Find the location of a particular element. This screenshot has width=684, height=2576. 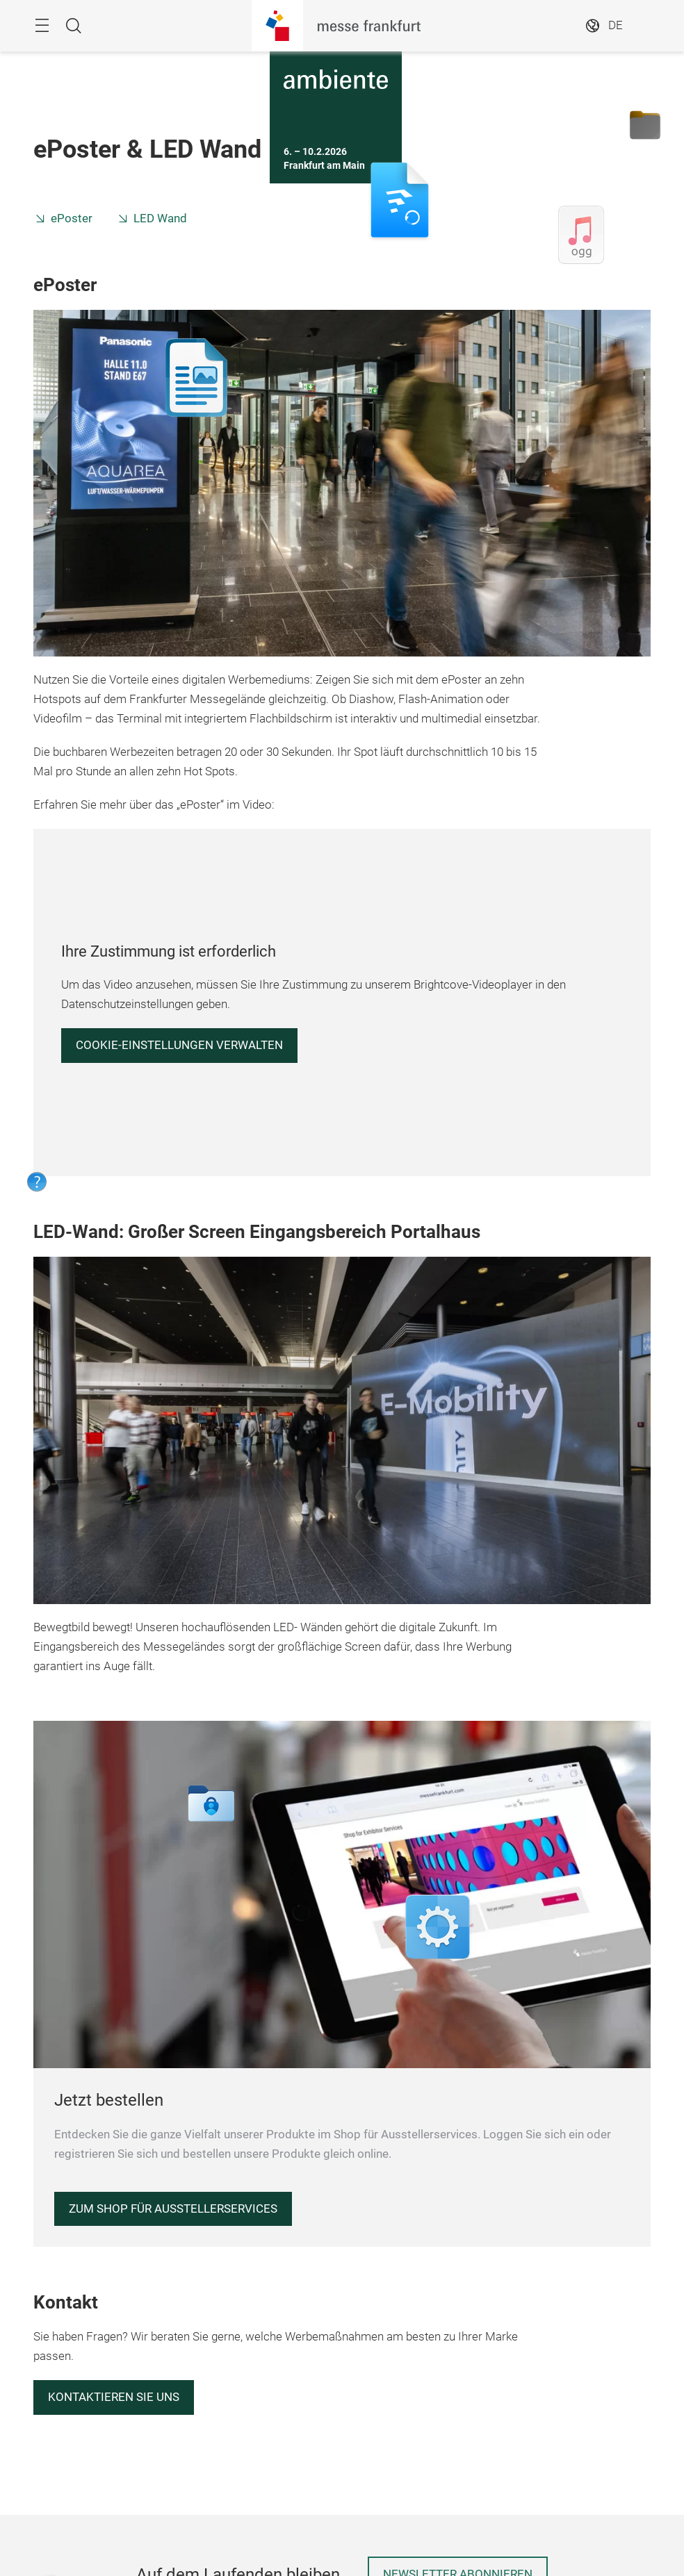

open folder to view contents is located at coordinates (645, 125).